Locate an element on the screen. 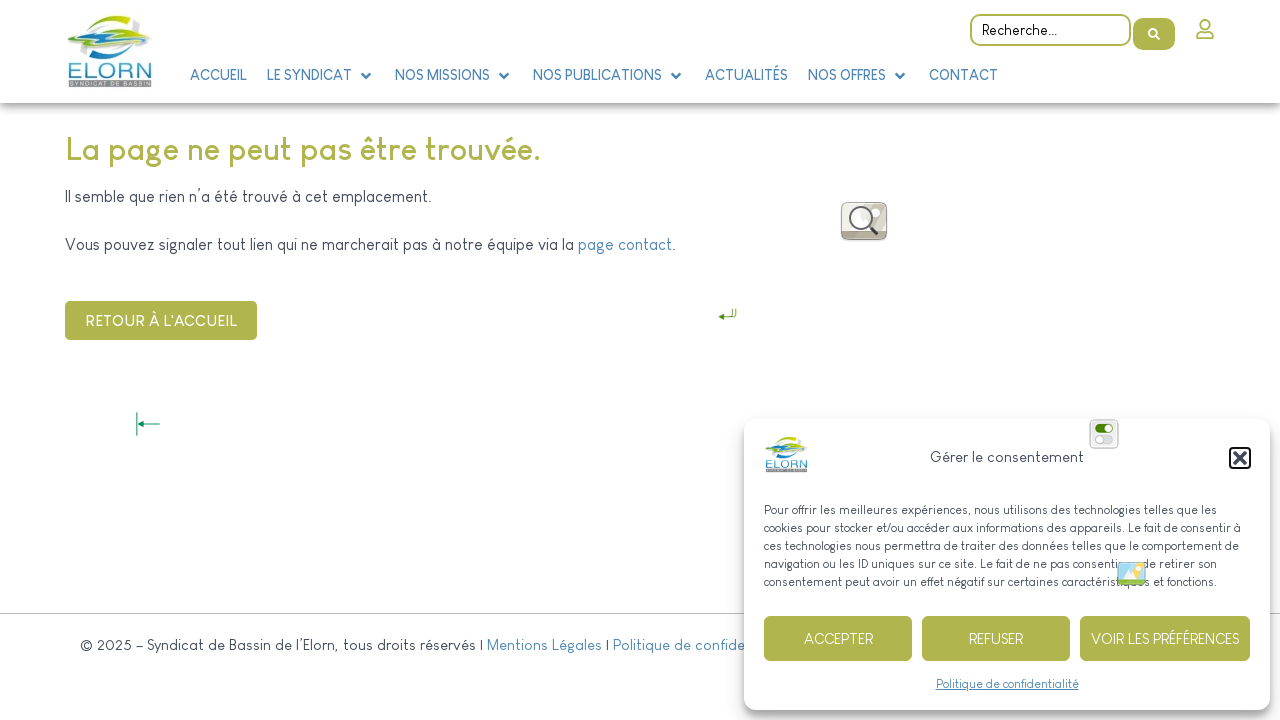  open system tweaks or settings customization is located at coordinates (1104, 434).